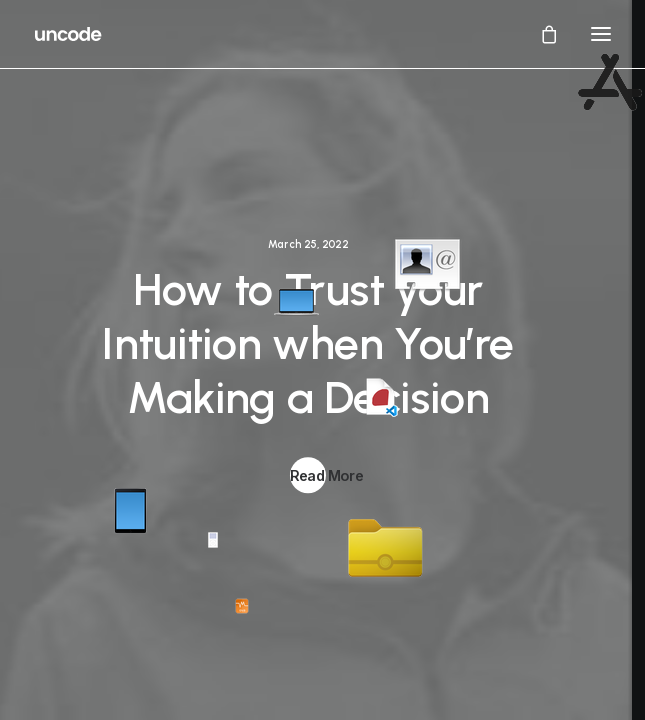 Image resolution: width=645 pixels, height=720 pixels. Describe the element at coordinates (610, 82) in the screenshot. I see `access the applications folder in sidebar` at that location.